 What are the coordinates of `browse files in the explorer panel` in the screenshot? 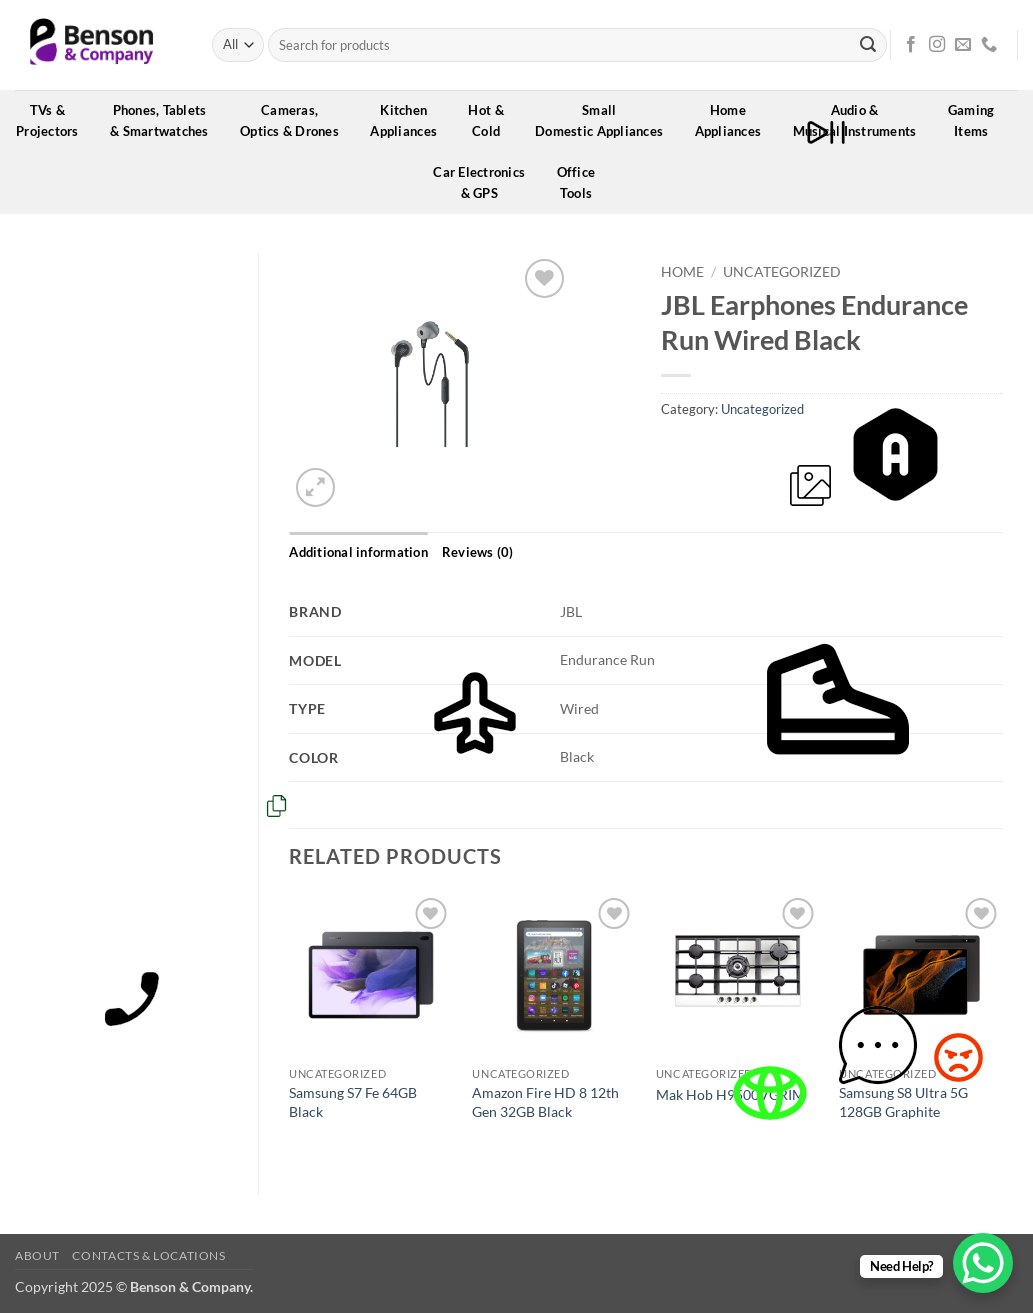 It's located at (277, 806).